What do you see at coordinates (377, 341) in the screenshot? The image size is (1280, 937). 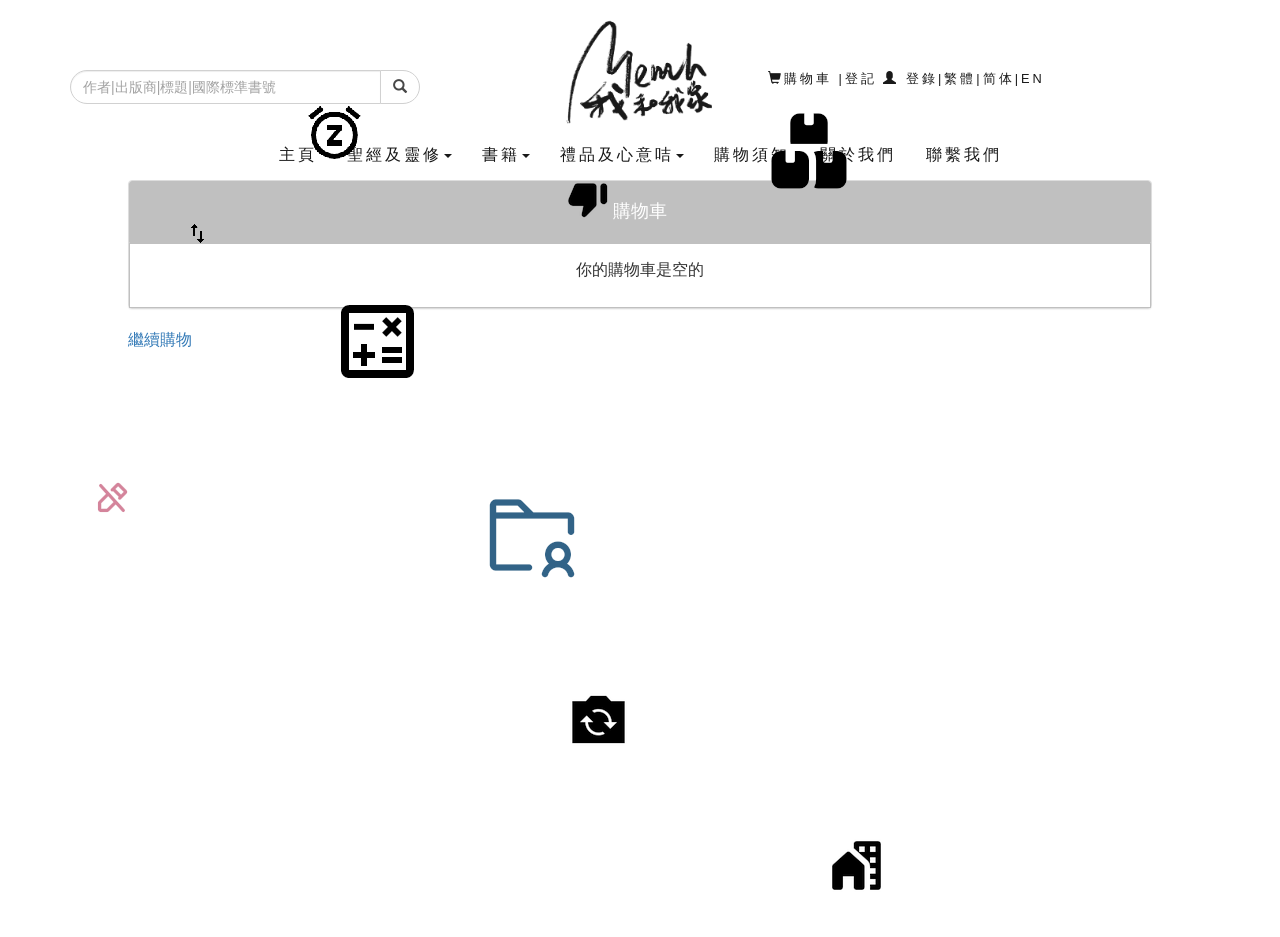 I see `open calculator` at bounding box center [377, 341].